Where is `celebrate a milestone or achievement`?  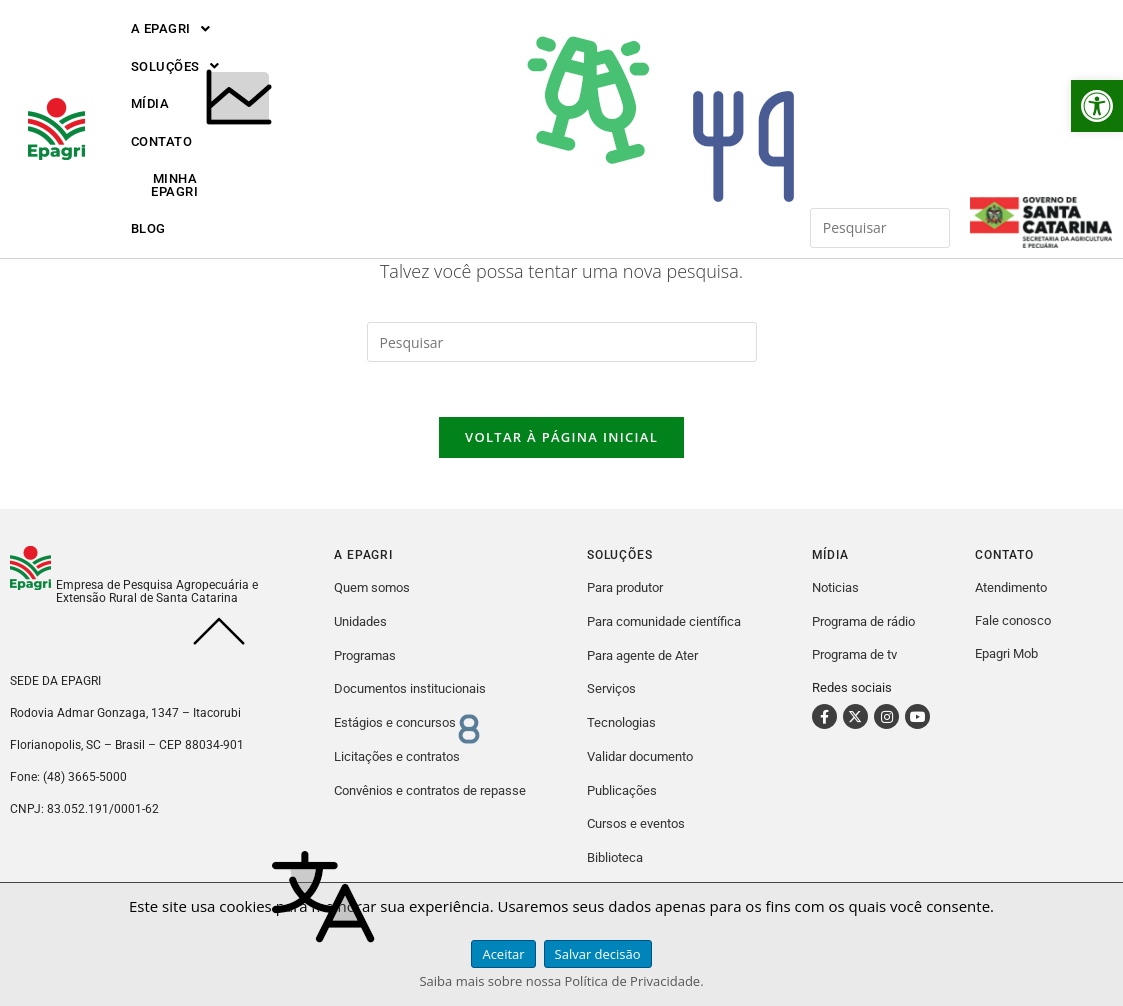 celebrate a milestone or achievement is located at coordinates (590, 99).